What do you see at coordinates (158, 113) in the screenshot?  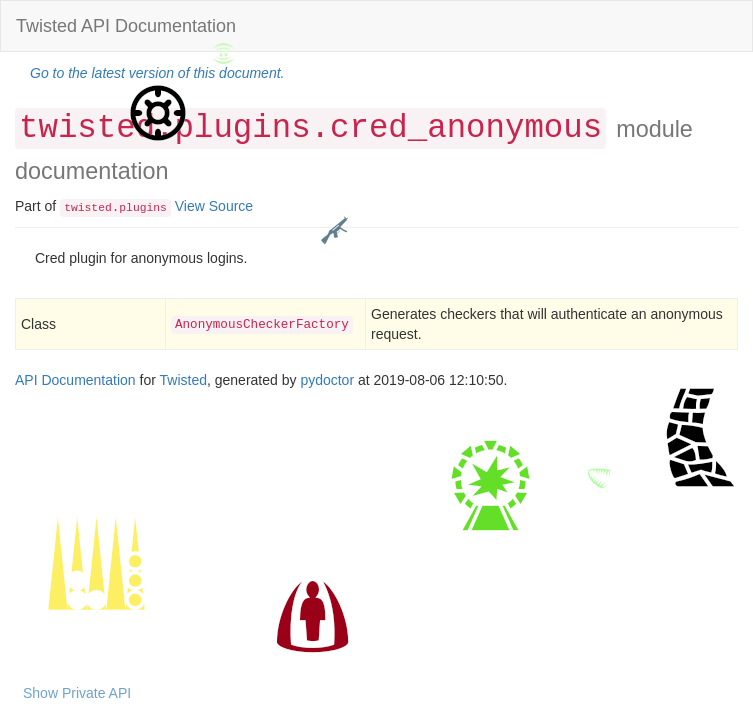 I see `access game settings or options` at bounding box center [158, 113].